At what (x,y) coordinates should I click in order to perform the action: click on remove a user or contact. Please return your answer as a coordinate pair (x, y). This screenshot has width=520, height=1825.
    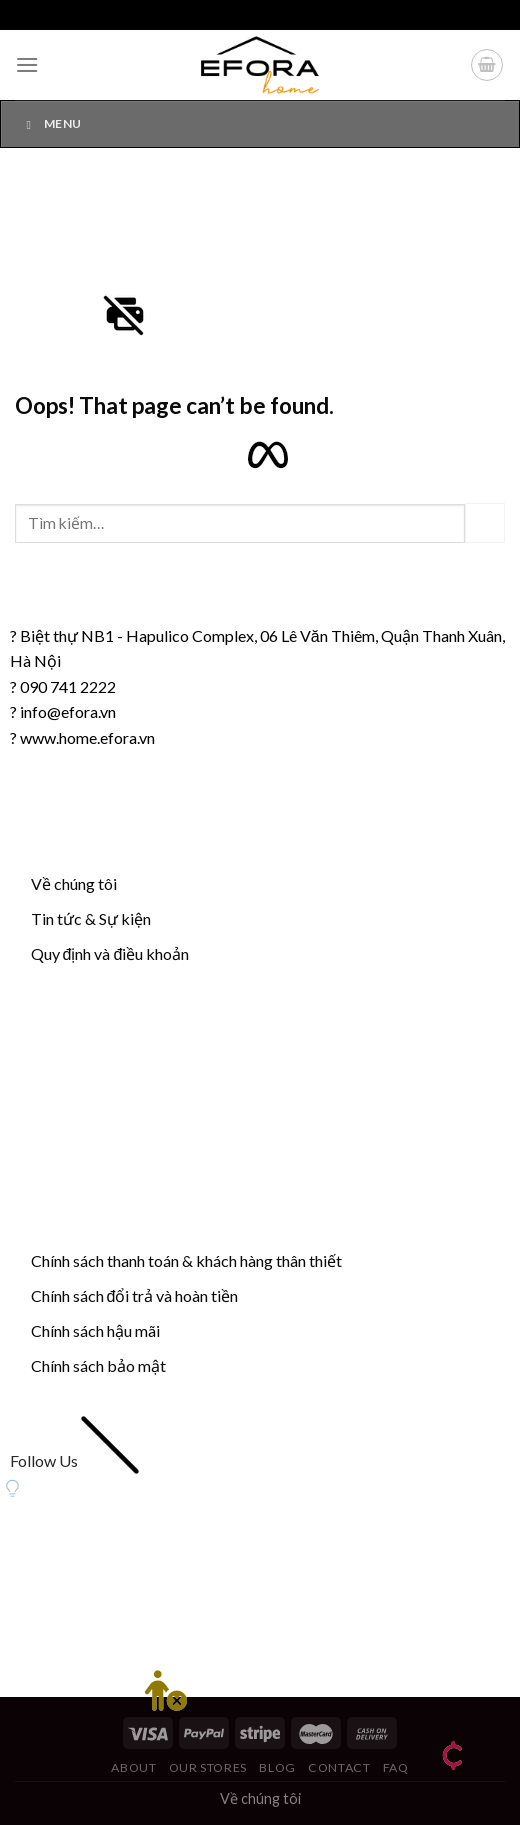
    Looking at the image, I should click on (164, 1690).